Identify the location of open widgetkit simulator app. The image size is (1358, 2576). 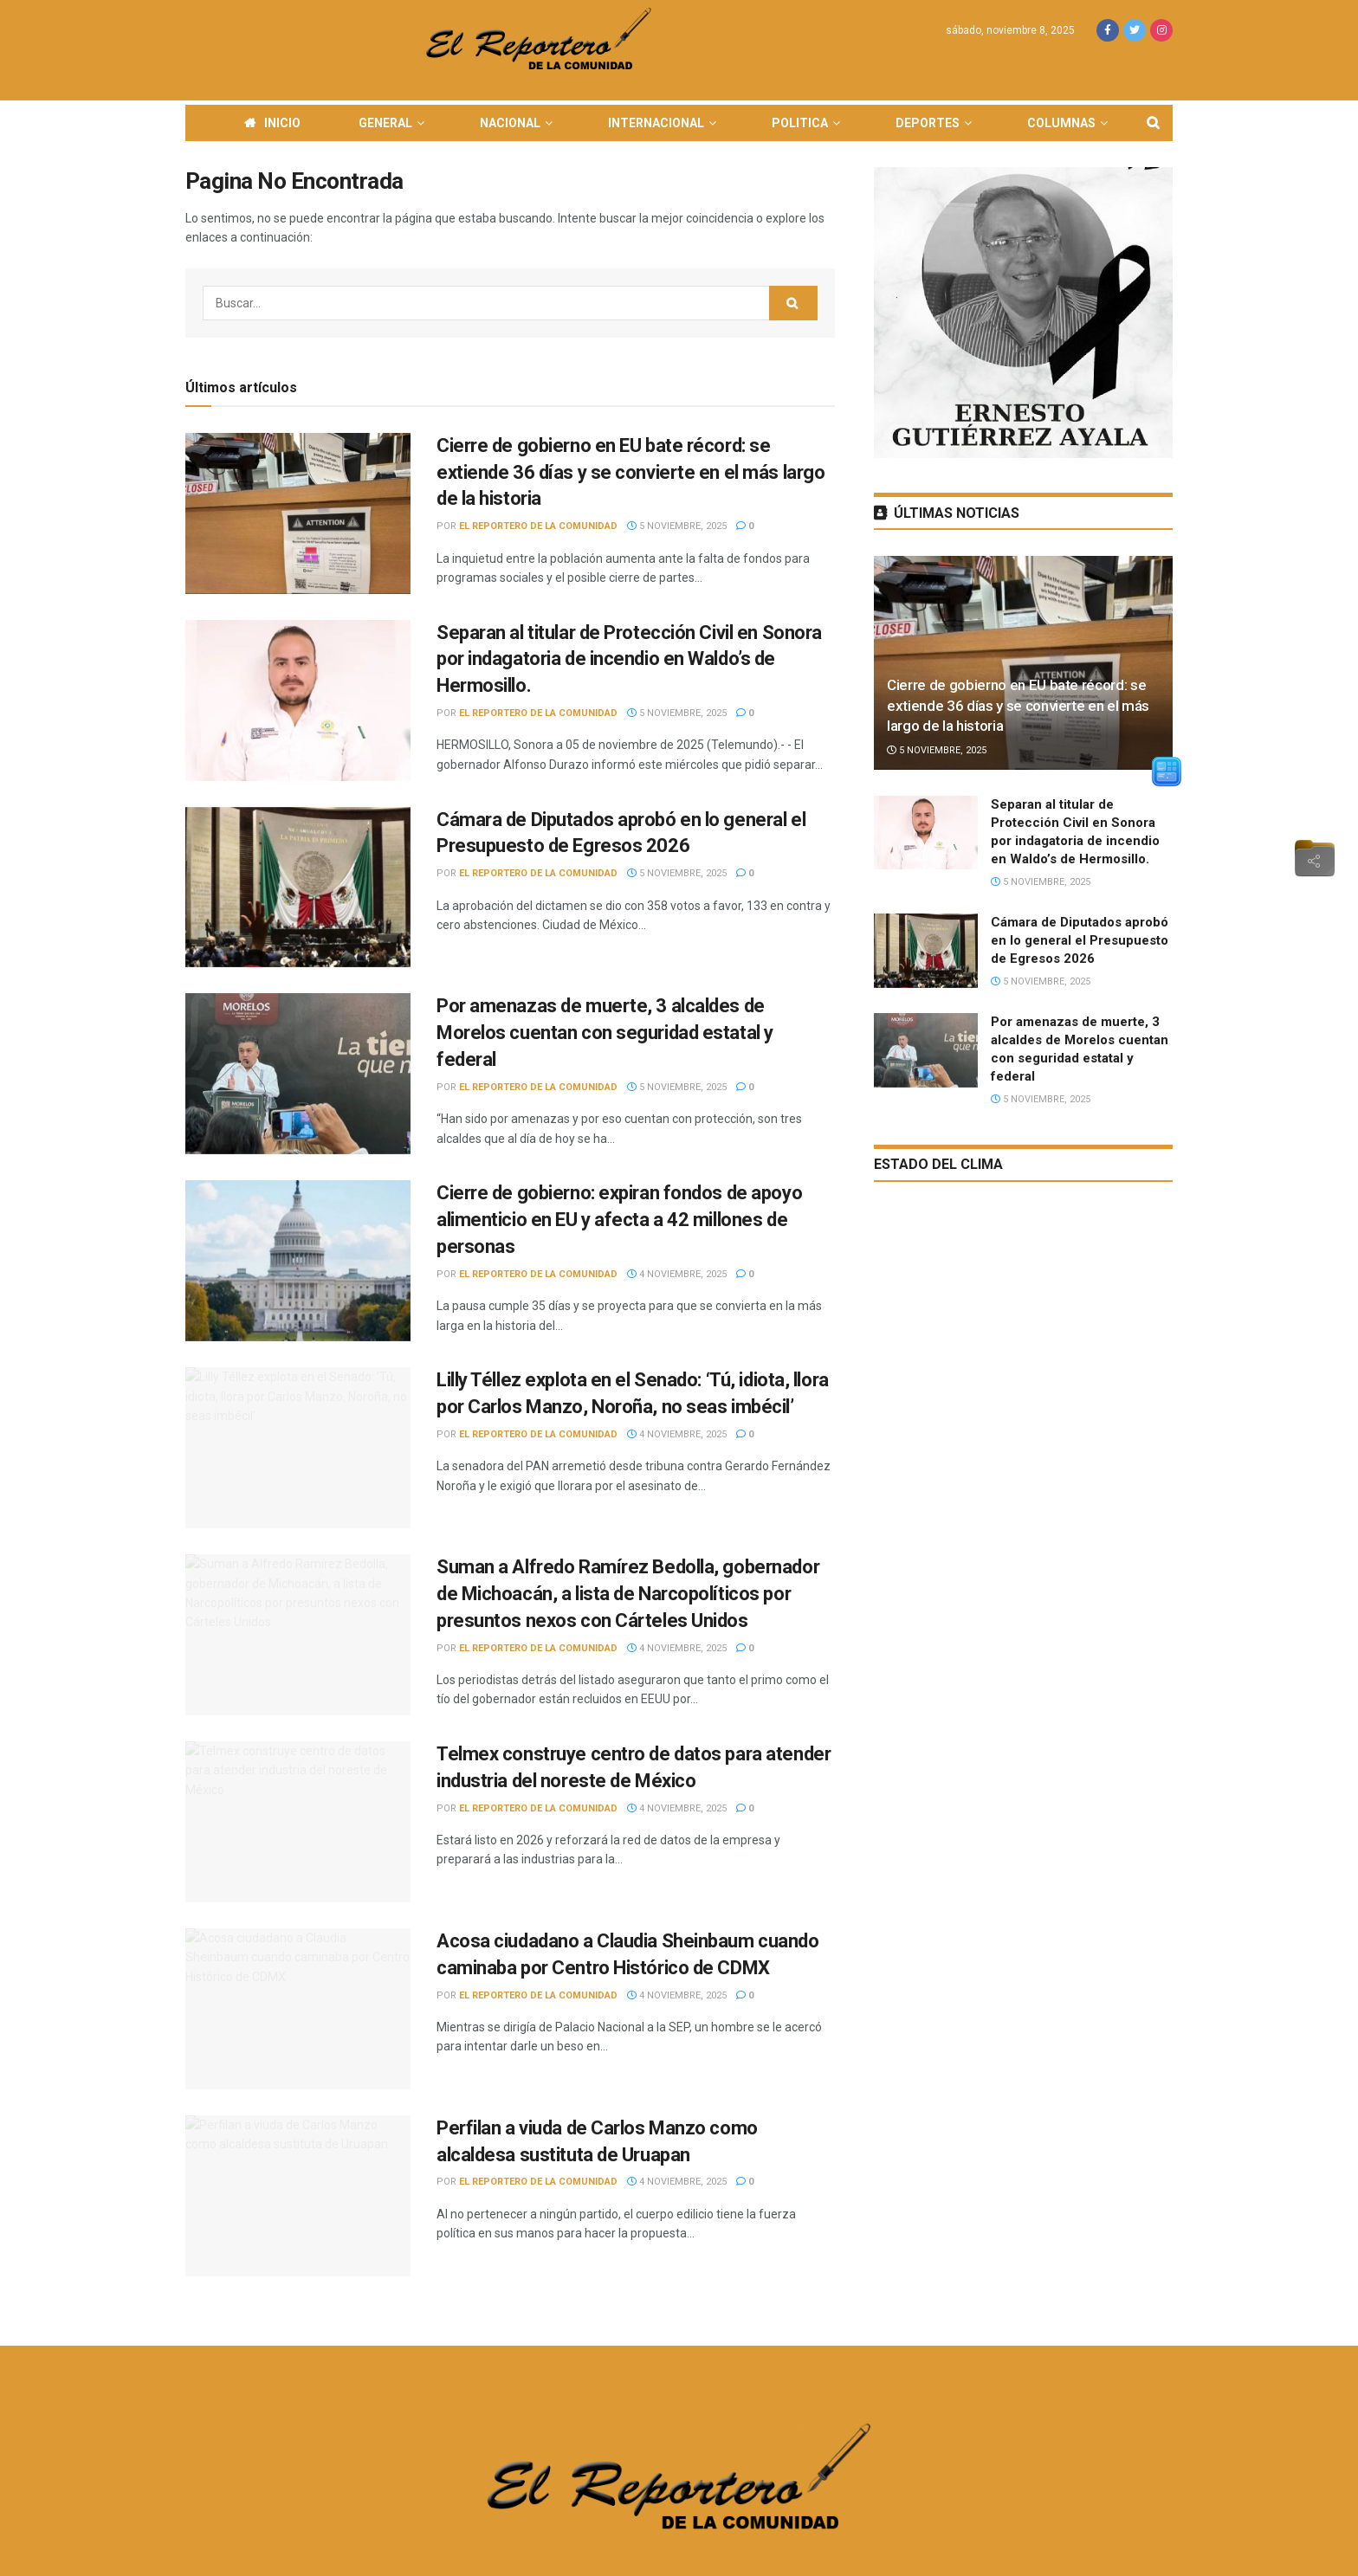
(1167, 772).